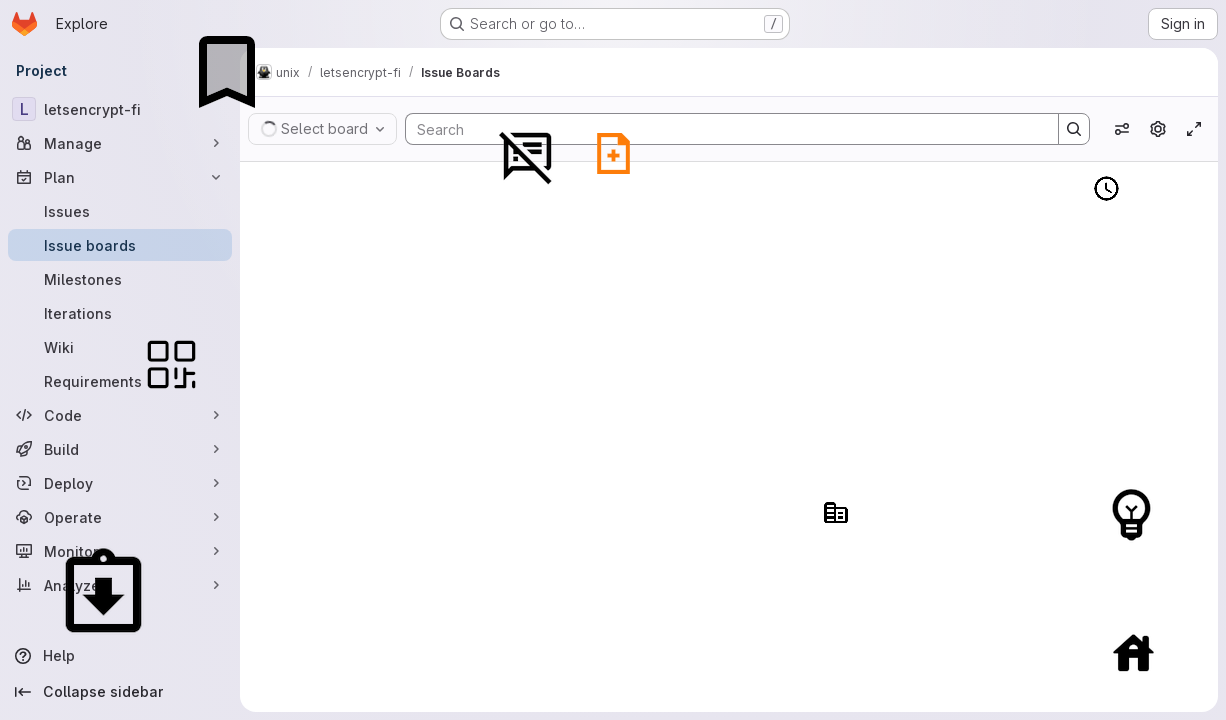  Describe the element at coordinates (103, 594) in the screenshot. I see `download or receive an assignment` at that location.